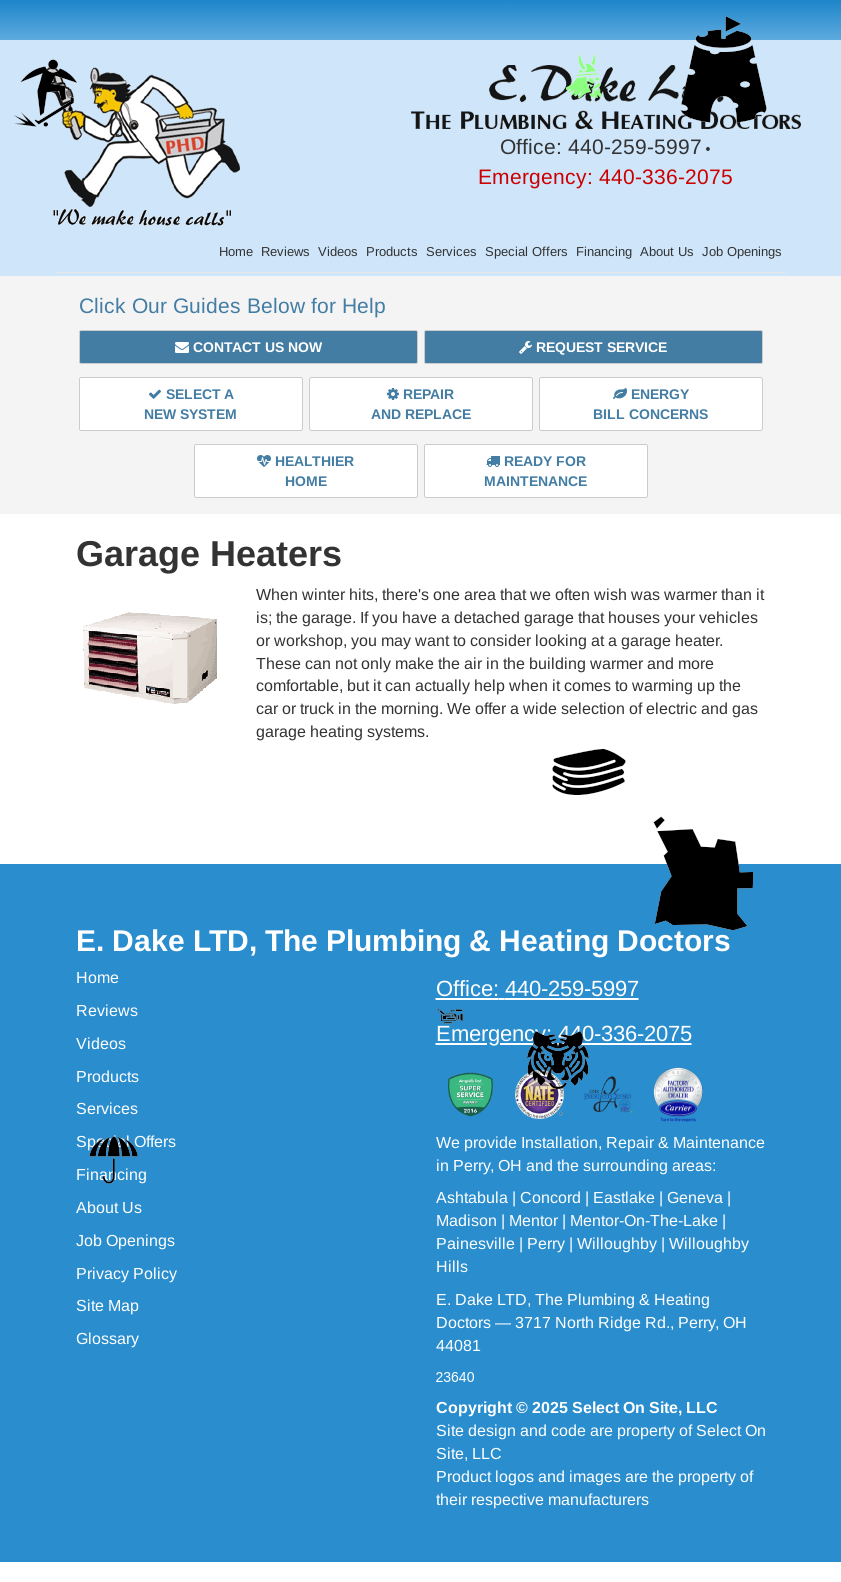 This screenshot has height=1582, width=841. I want to click on access skateboarding games or activities, so click(46, 92).